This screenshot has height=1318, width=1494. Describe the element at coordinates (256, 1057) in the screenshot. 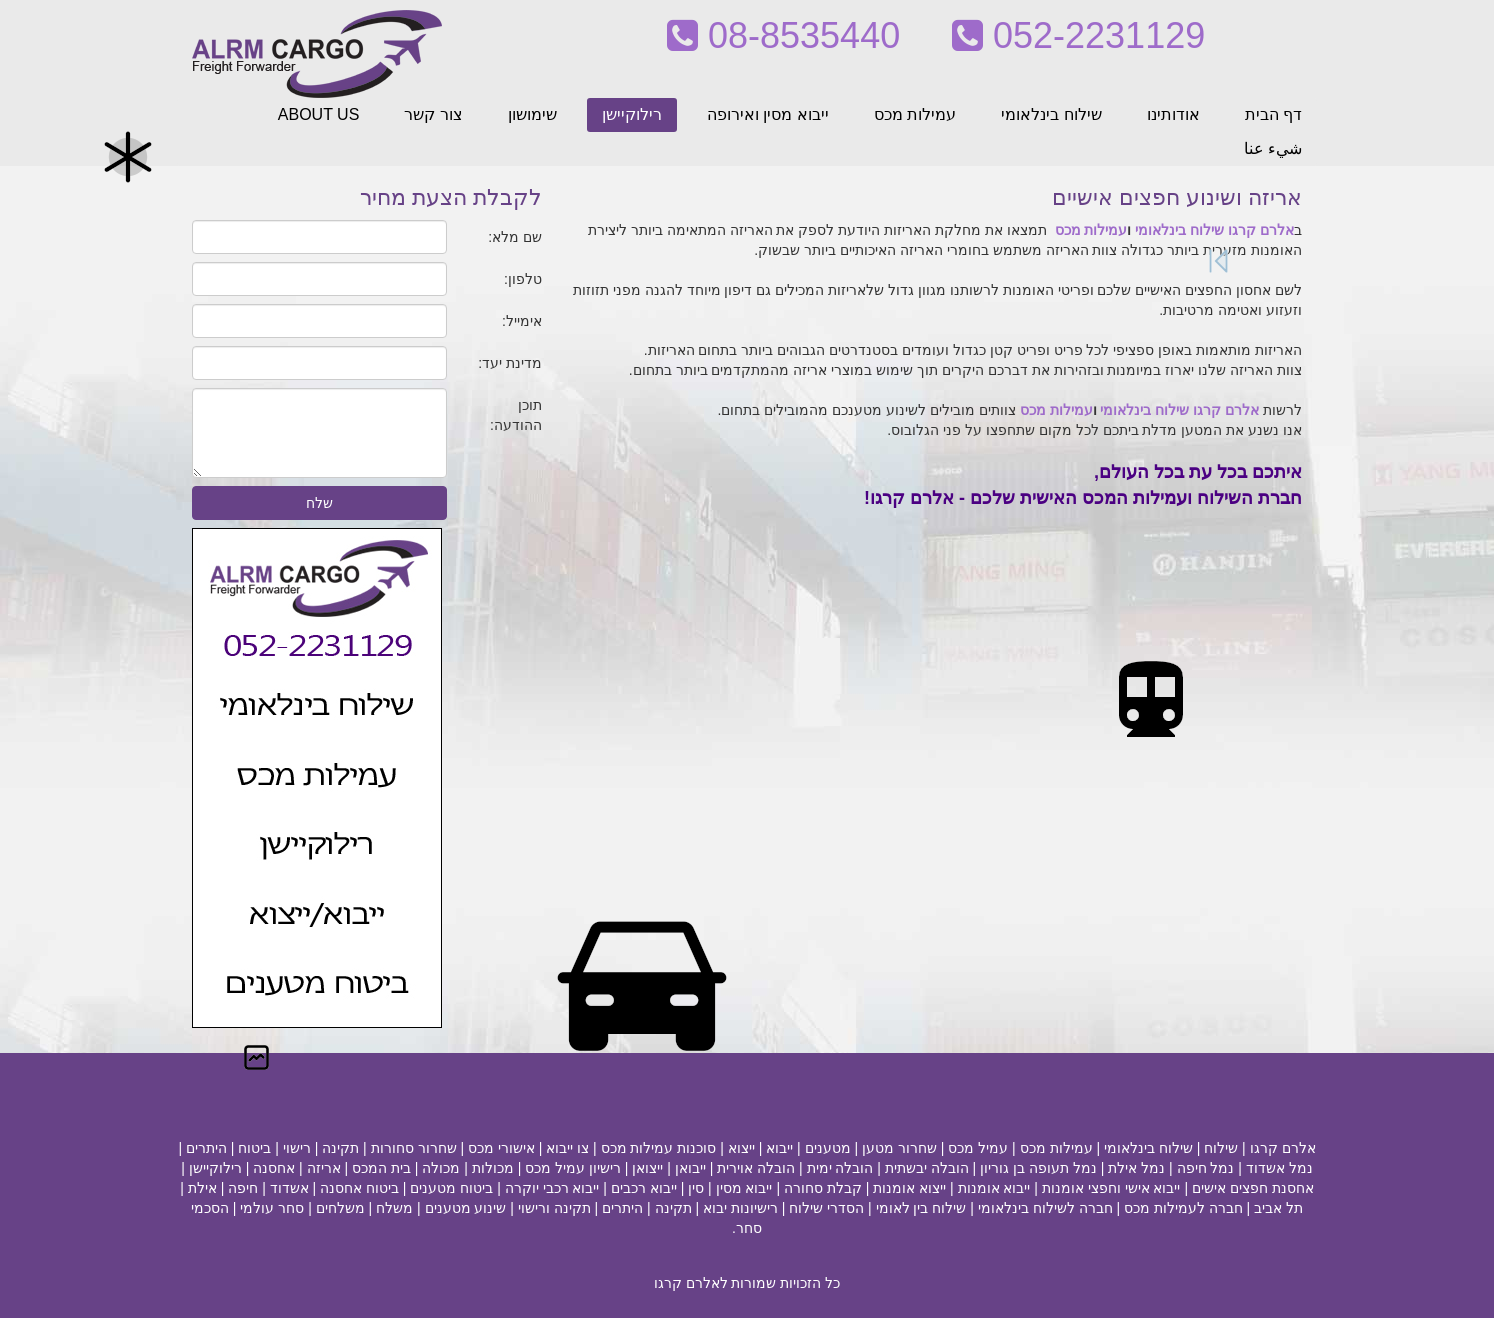

I see `view analytics or statistics` at that location.